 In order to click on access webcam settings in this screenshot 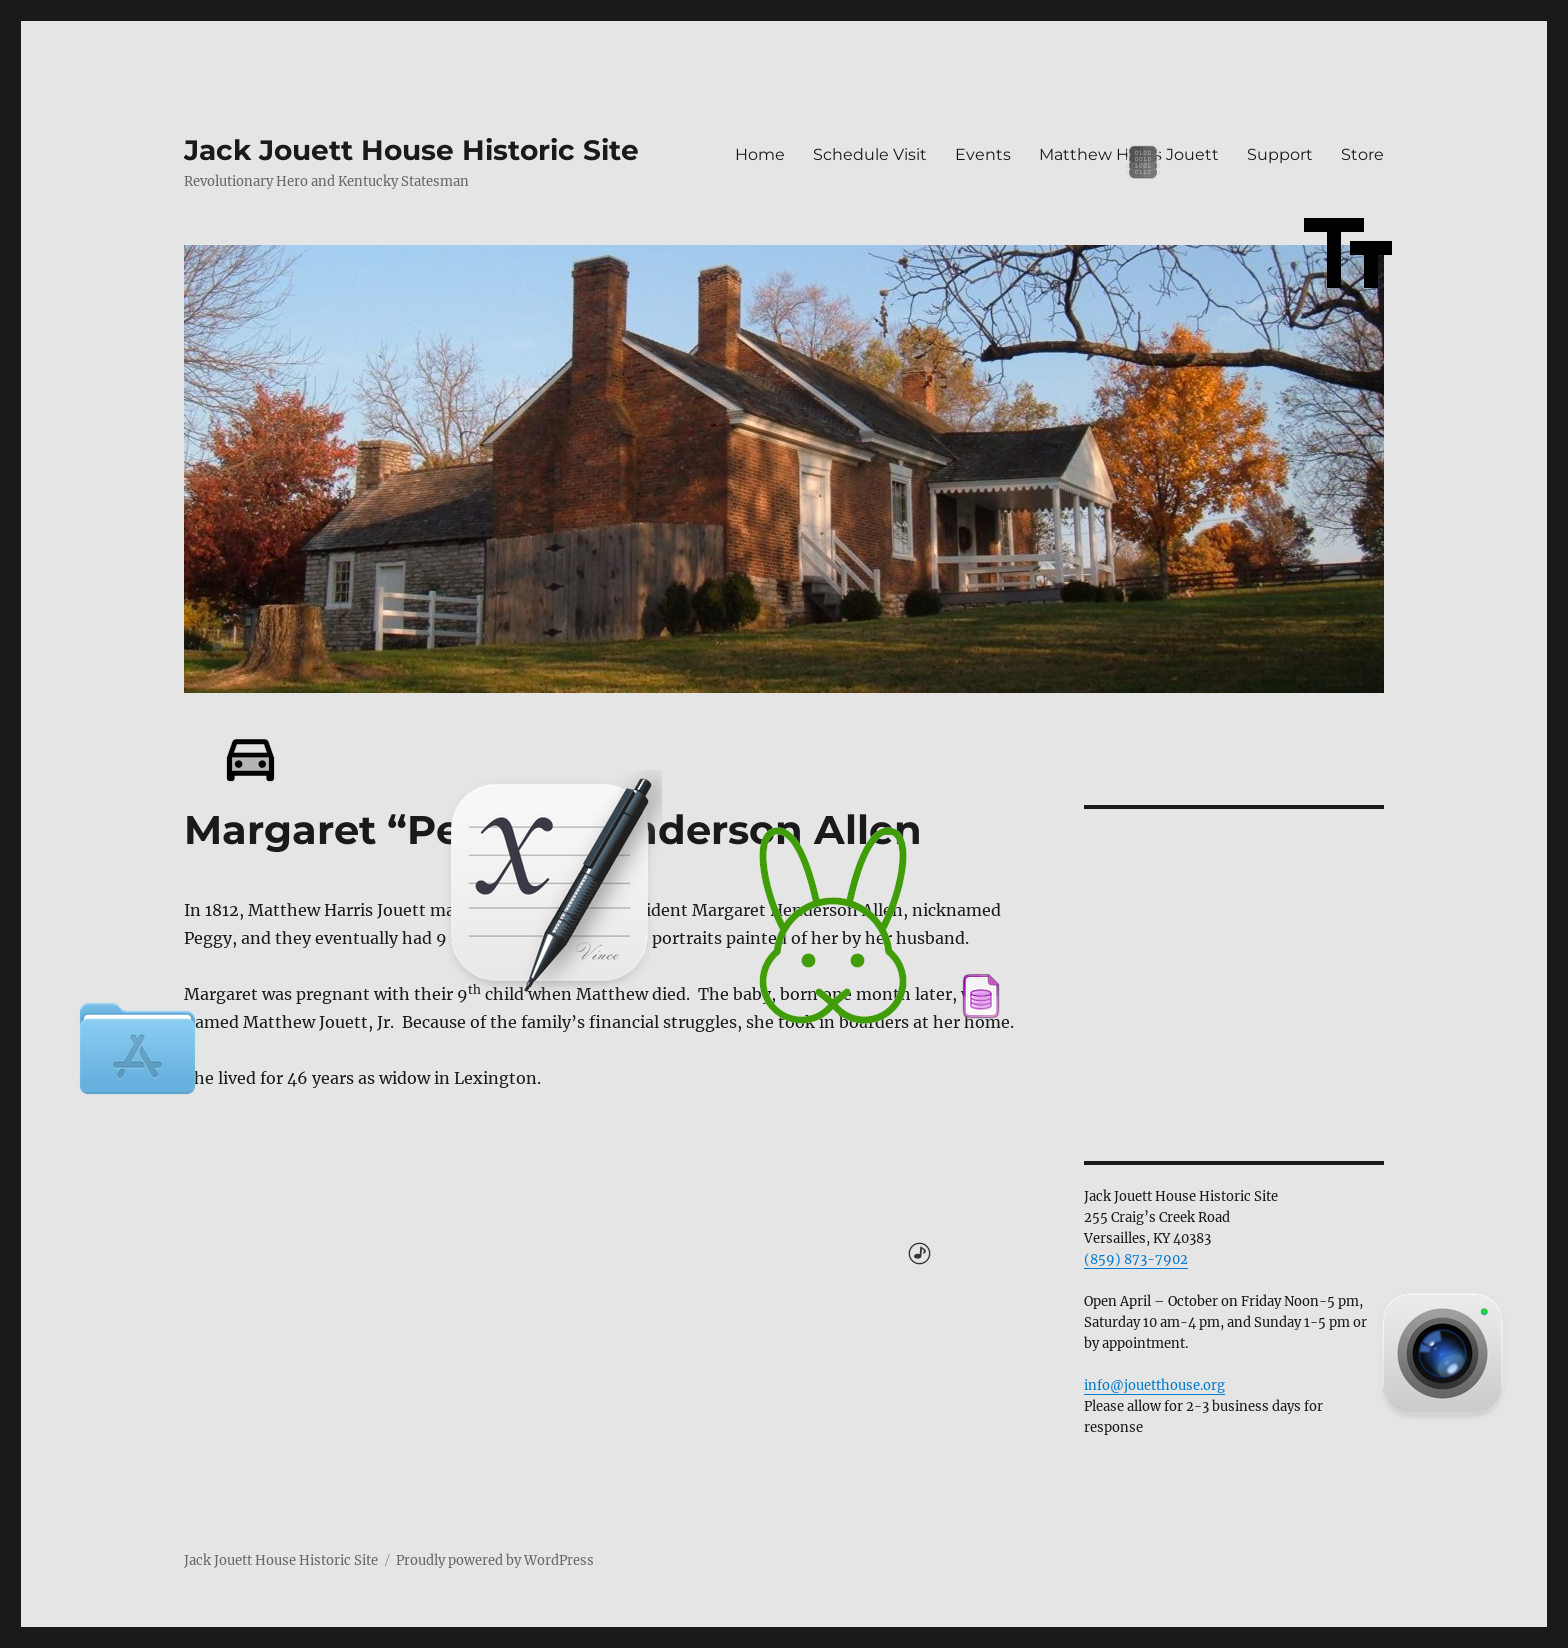, I will do `click(1442, 1353)`.